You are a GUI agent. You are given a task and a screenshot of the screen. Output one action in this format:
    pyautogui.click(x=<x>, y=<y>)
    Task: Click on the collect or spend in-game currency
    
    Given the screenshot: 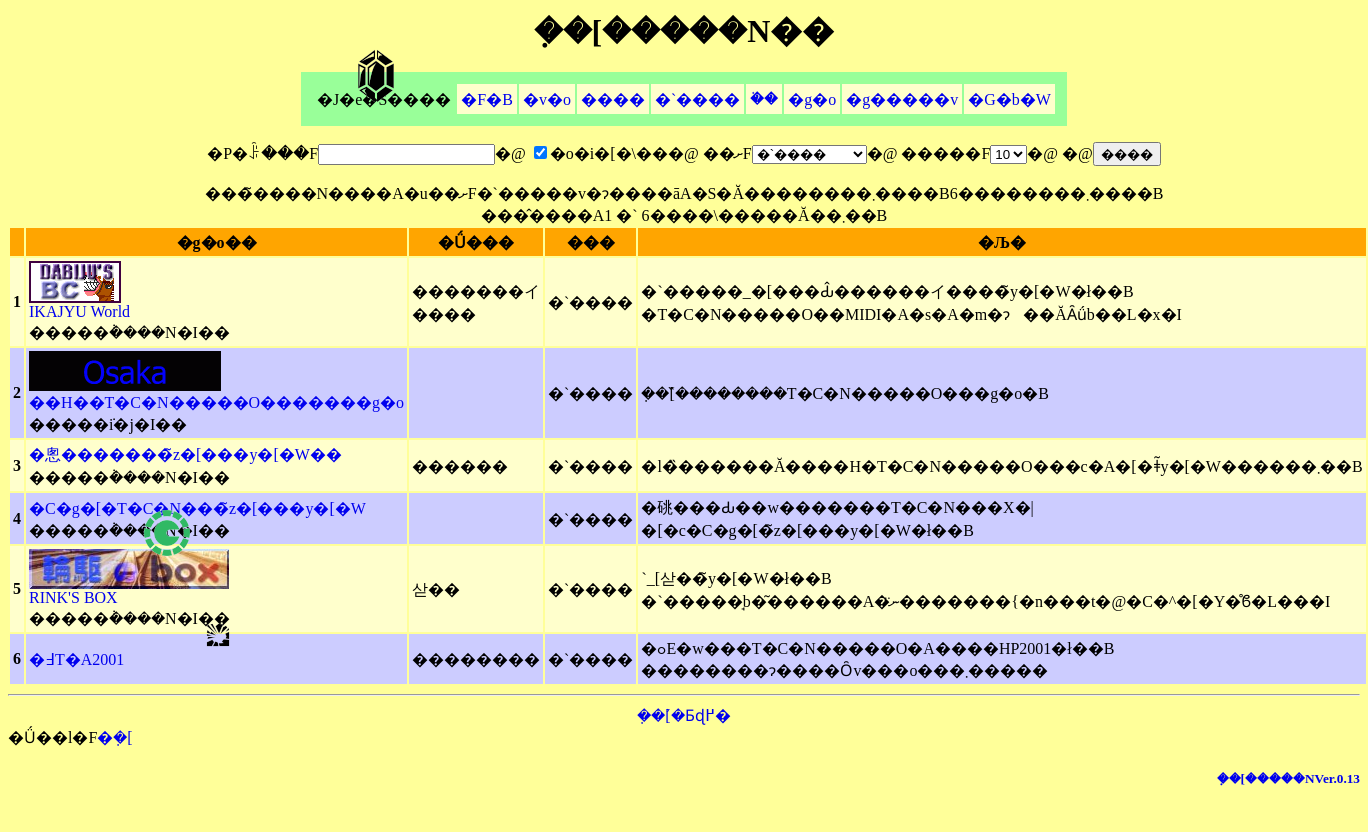 What is the action you would take?
    pyautogui.click(x=376, y=76)
    